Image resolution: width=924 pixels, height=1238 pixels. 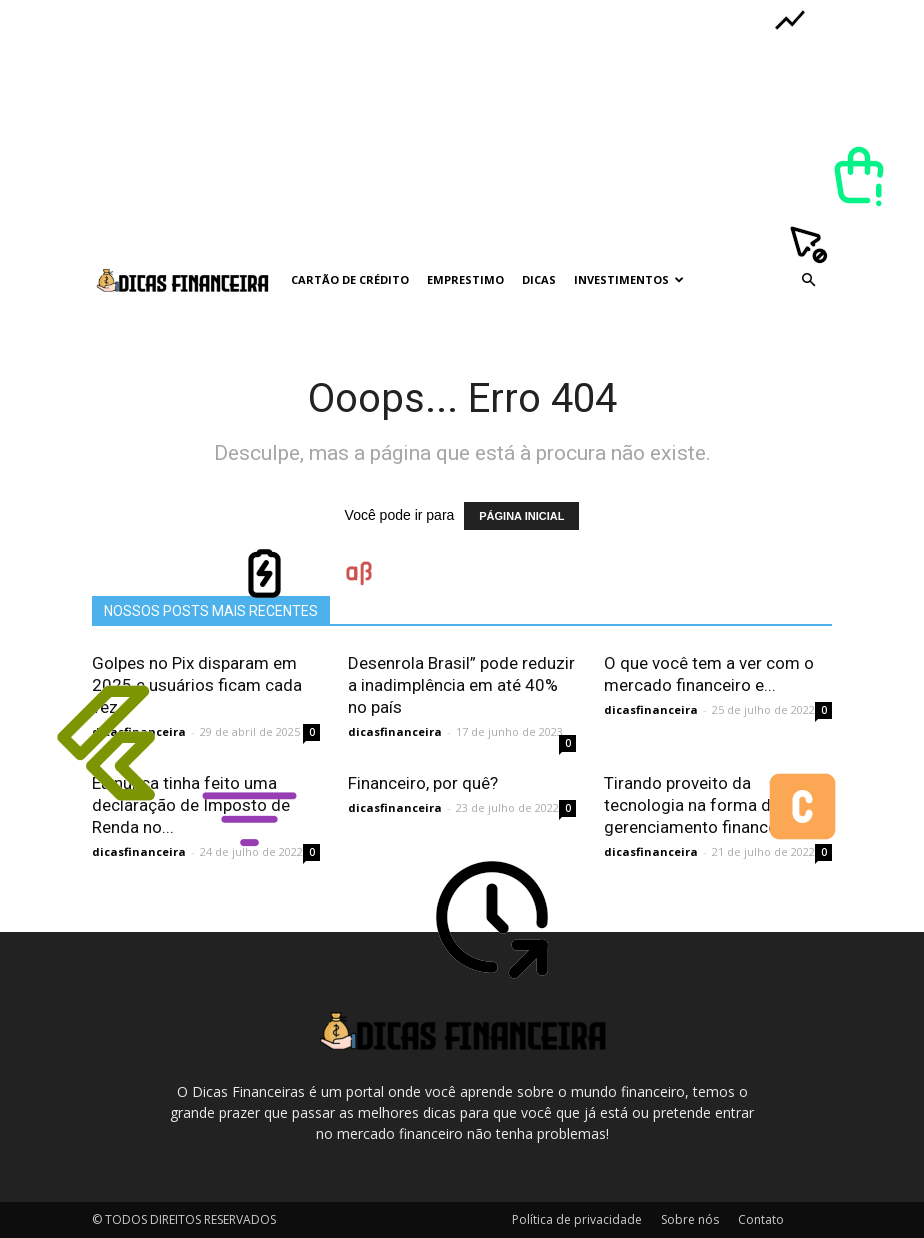 I want to click on flutter framework logo, so click(x=109, y=743).